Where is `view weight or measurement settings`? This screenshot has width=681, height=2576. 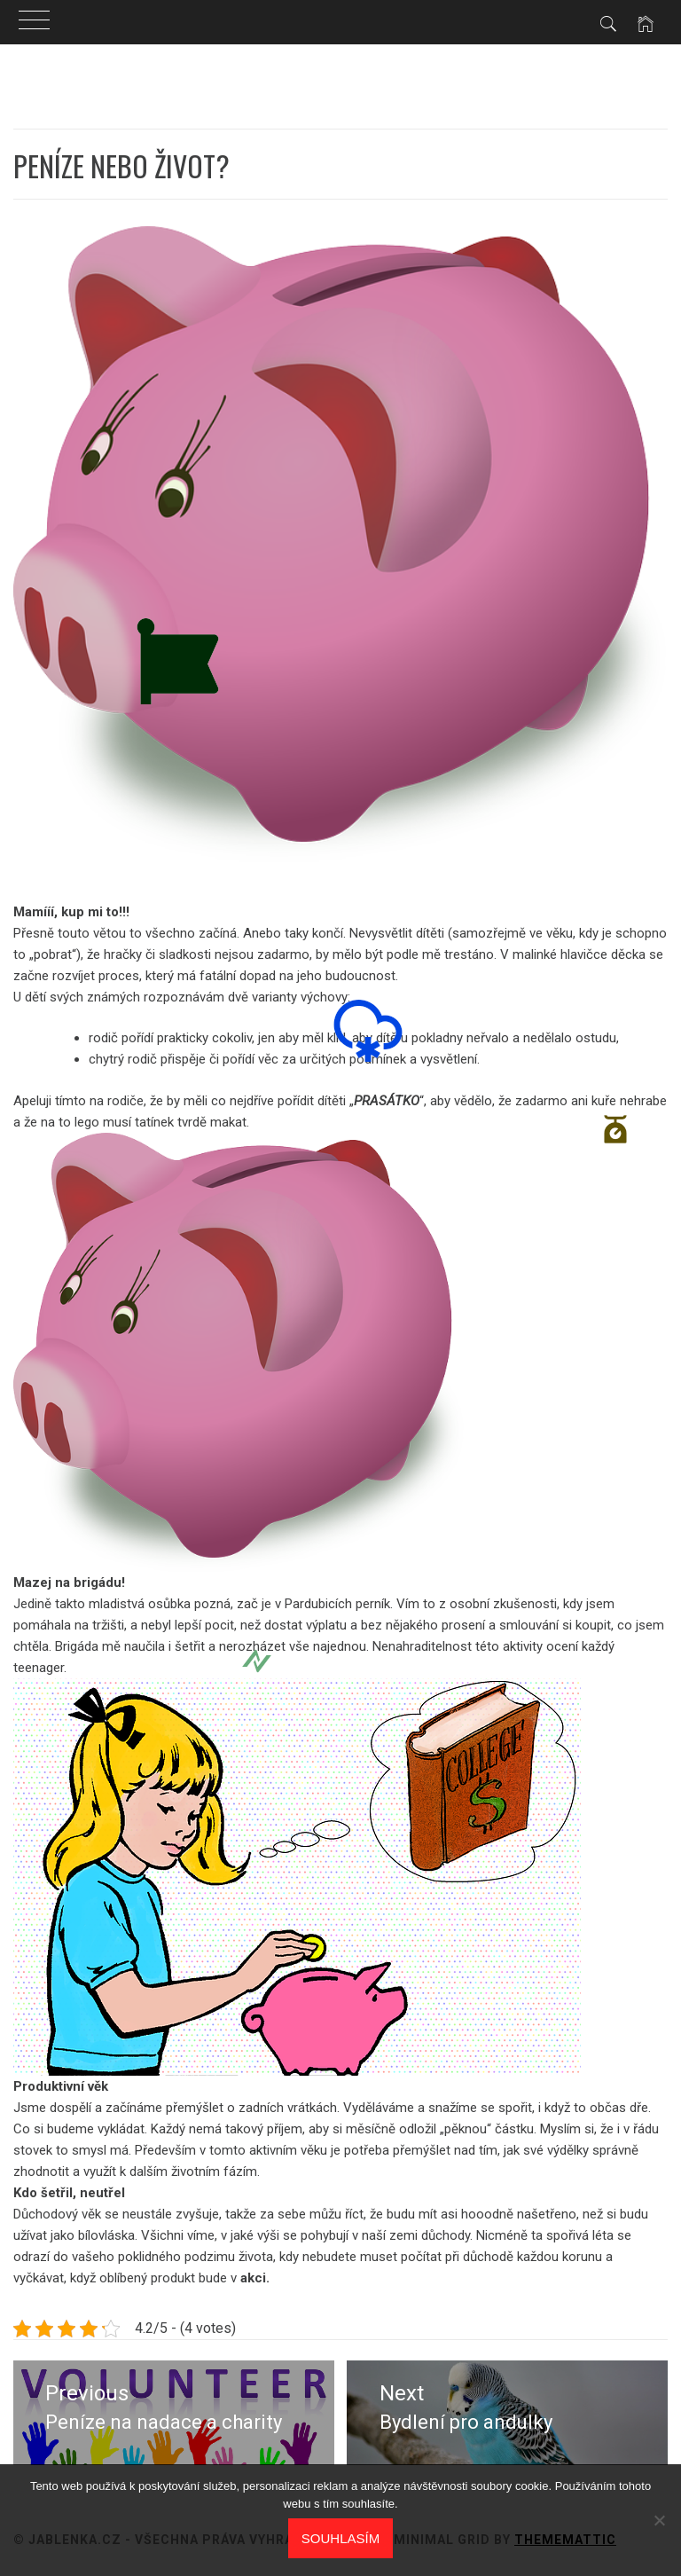
view weight or measurement settings is located at coordinates (615, 1129).